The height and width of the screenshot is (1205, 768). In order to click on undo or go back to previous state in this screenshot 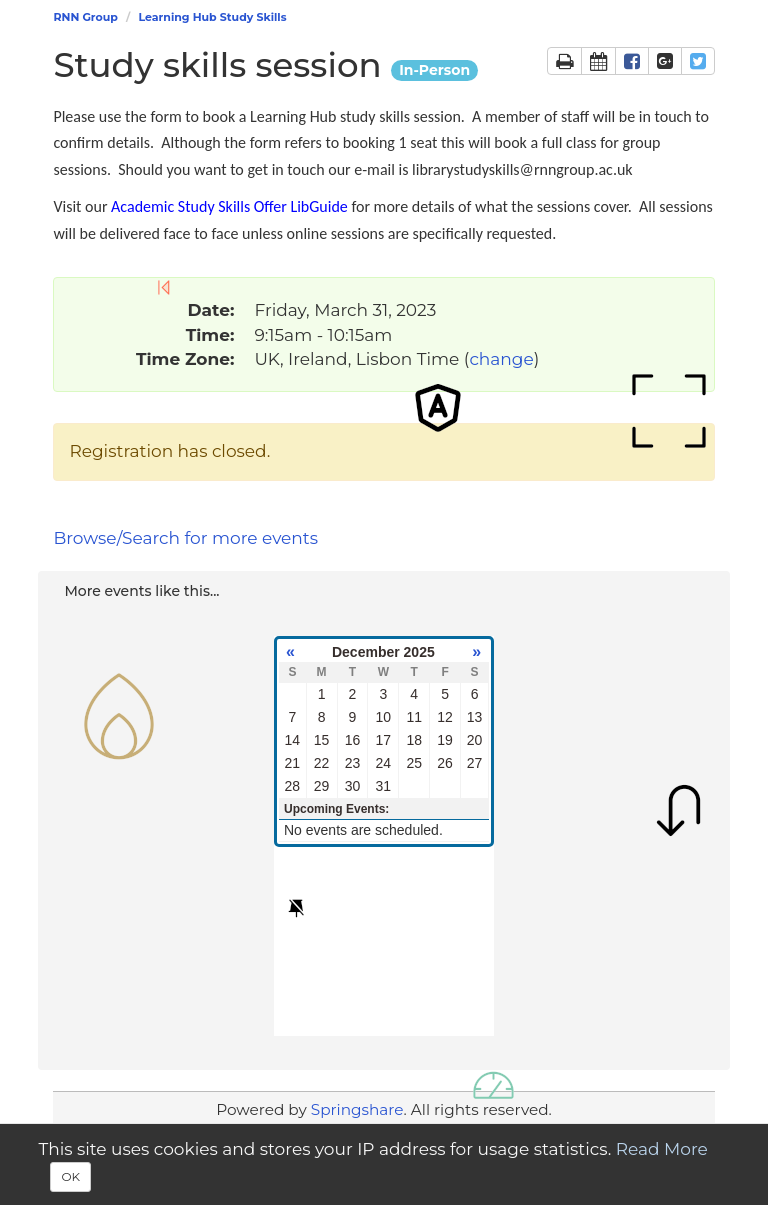, I will do `click(680, 810)`.